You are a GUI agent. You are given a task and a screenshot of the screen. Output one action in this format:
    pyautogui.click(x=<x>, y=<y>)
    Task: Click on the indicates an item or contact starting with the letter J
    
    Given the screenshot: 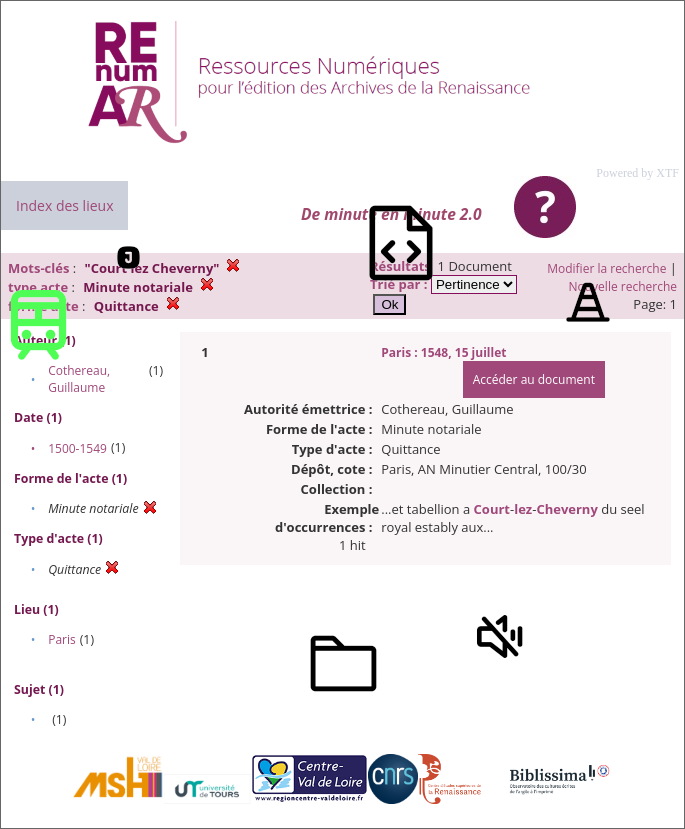 What is the action you would take?
    pyautogui.click(x=128, y=257)
    